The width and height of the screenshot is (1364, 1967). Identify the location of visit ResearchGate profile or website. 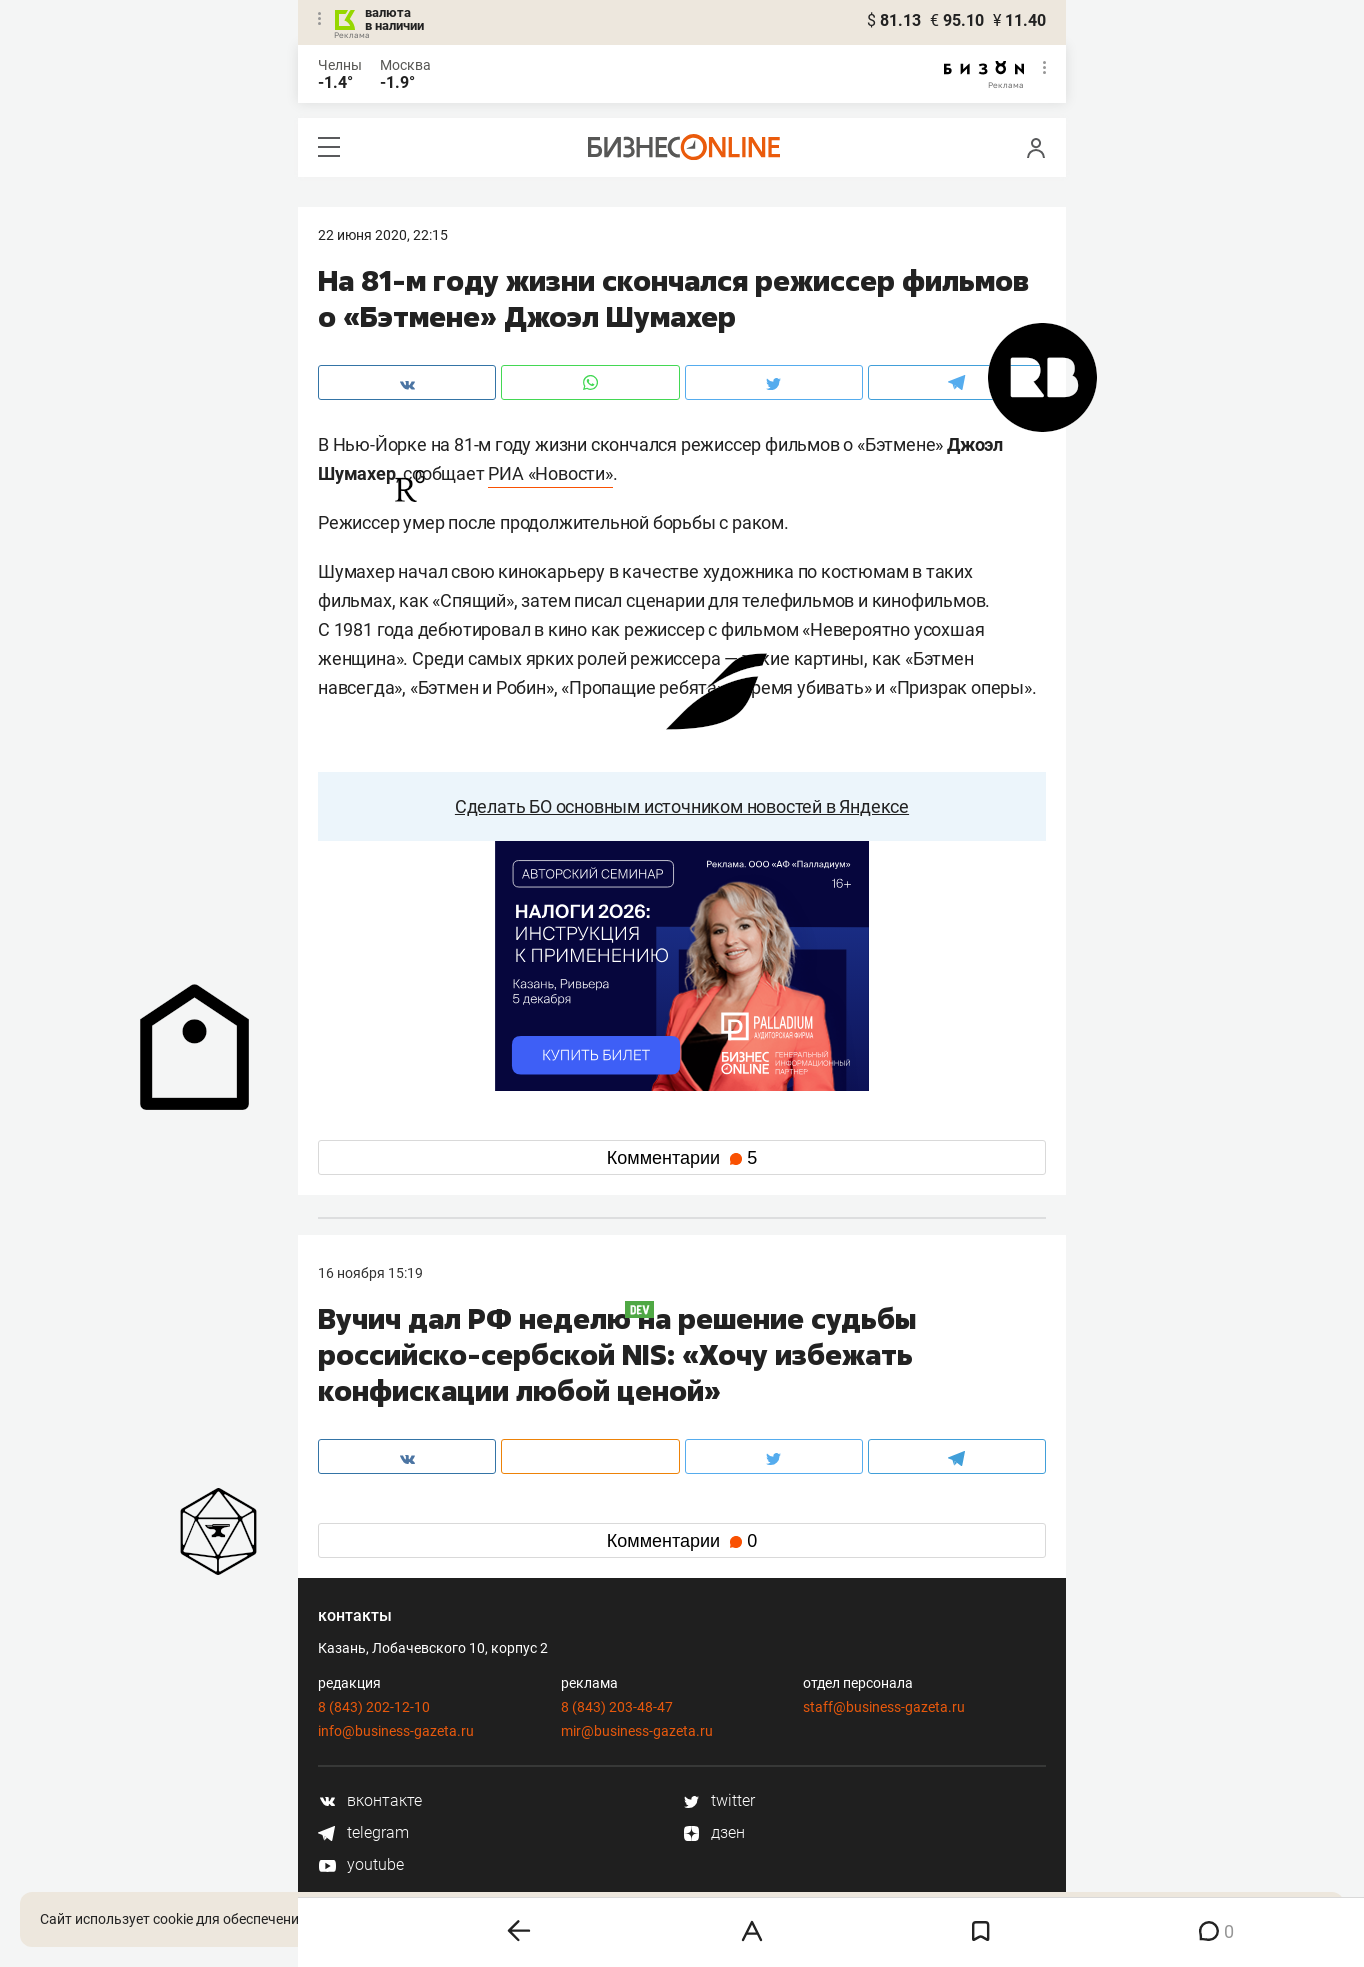
(410, 486).